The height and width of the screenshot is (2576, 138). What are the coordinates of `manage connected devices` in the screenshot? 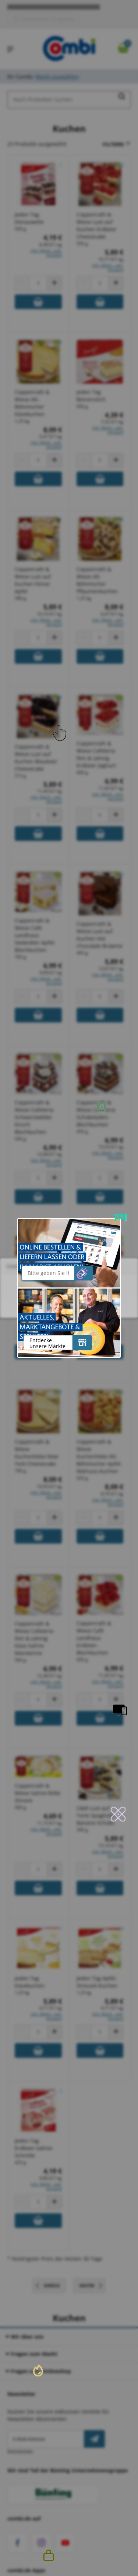 It's located at (120, 1710).